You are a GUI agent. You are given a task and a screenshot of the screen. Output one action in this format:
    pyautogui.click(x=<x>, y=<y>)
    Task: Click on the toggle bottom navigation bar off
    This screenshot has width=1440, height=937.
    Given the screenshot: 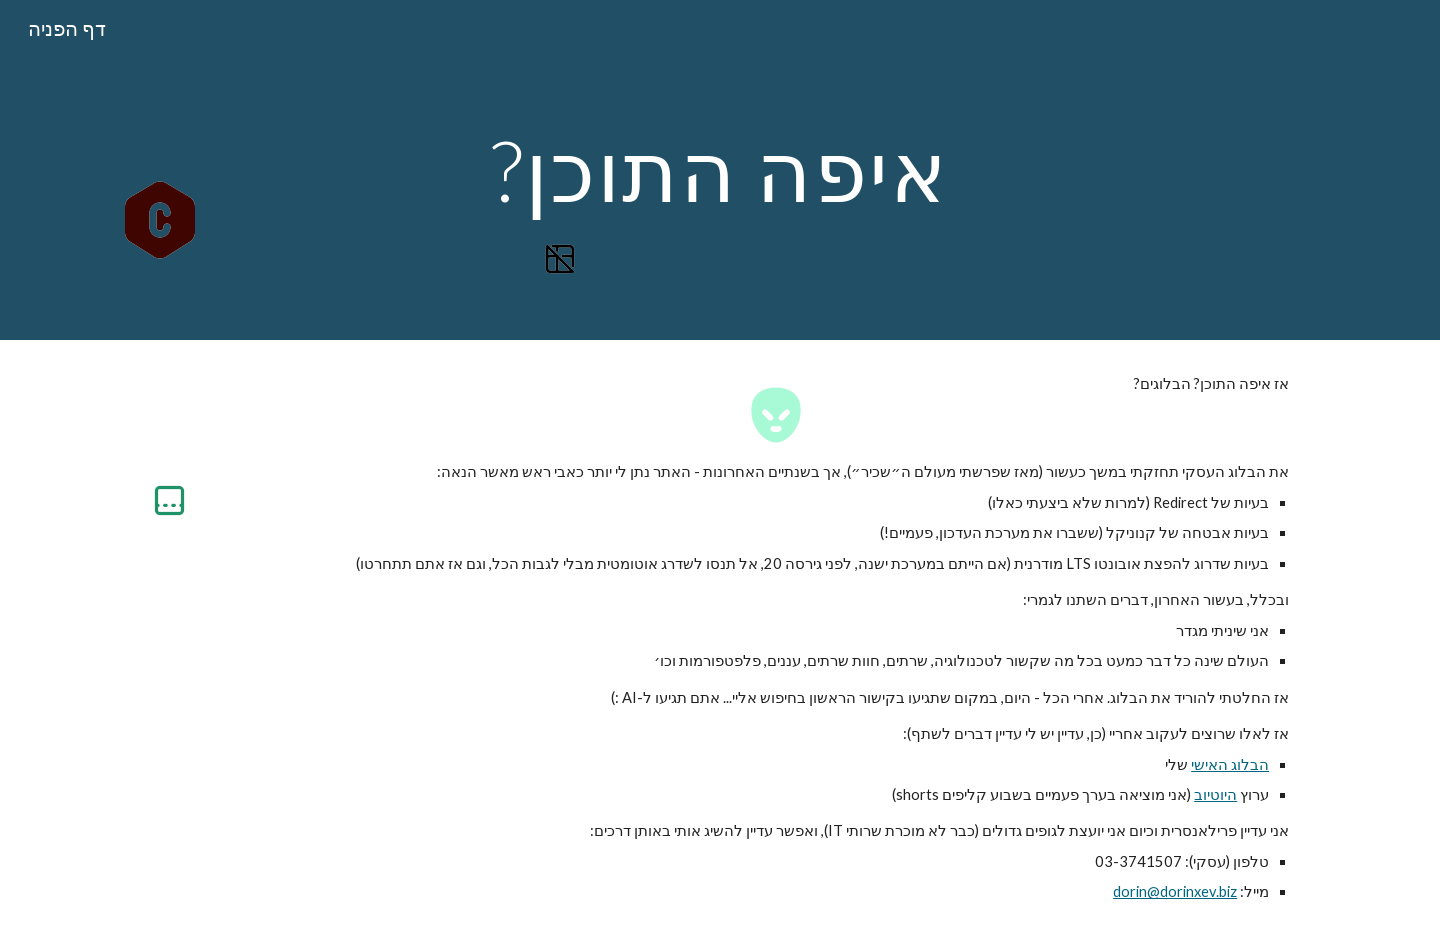 What is the action you would take?
    pyautogui.click(x=169, y=500)
    